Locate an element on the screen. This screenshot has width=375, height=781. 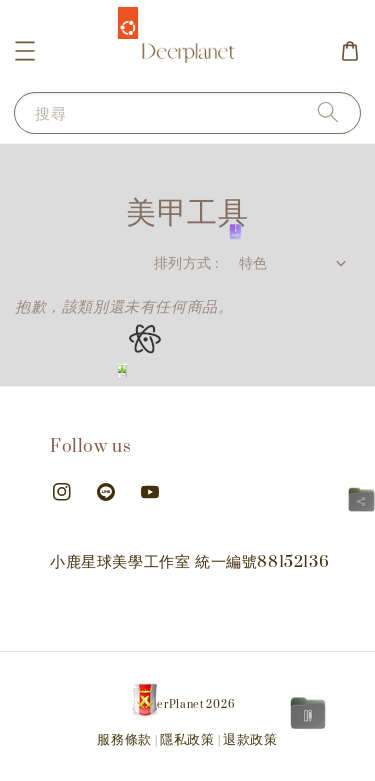
open the ubuntu system menu is located at coordinates (128, 23).